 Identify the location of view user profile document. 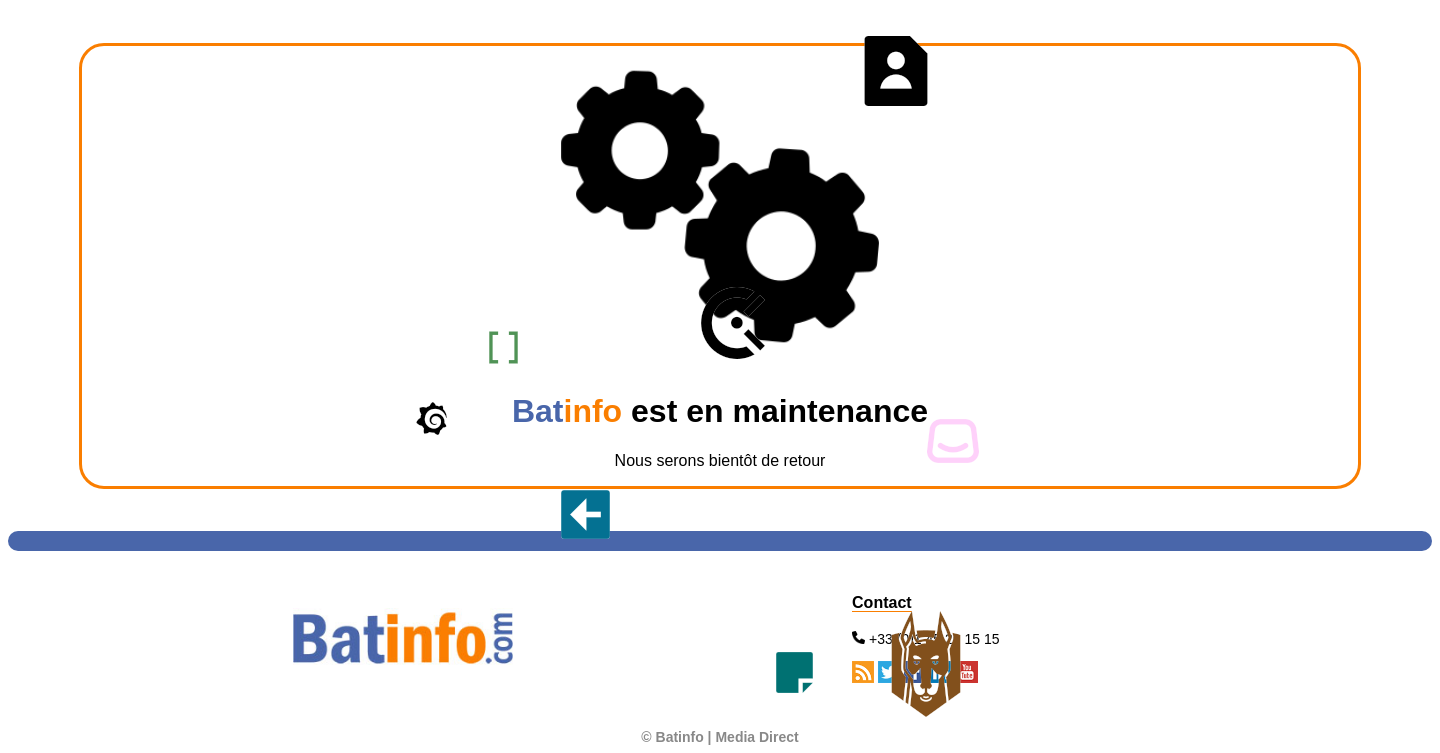
(896, 71).